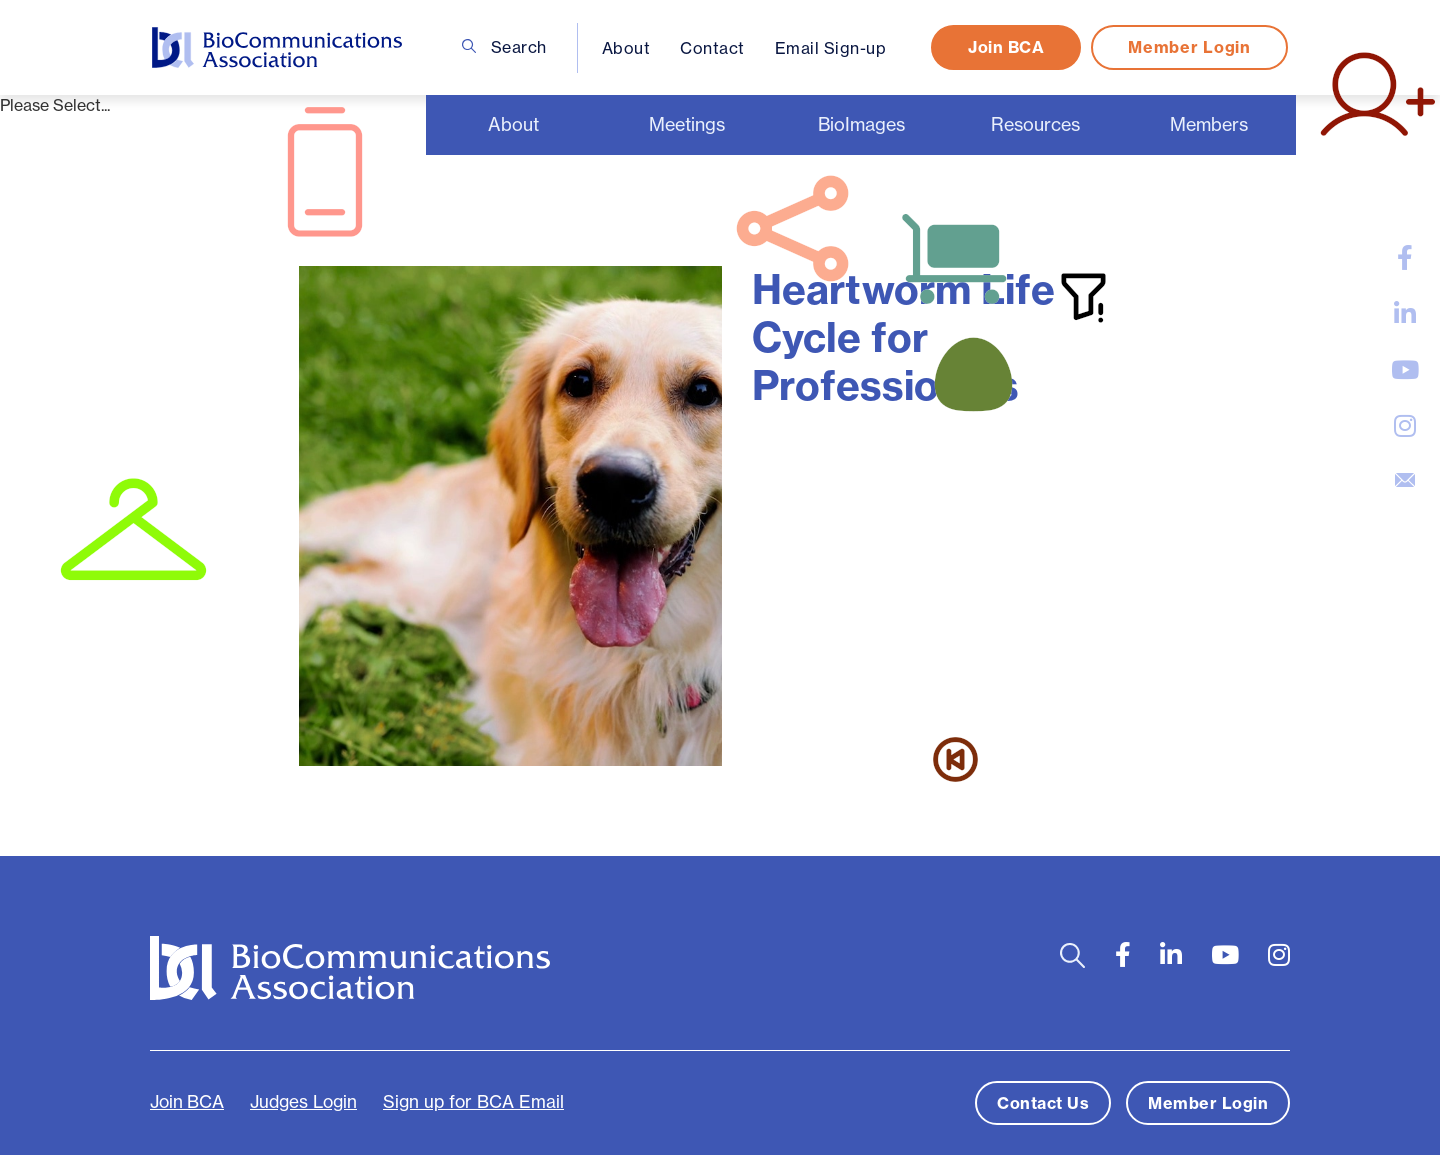 The image size is (1440, 1155). I want to click on view your shopping cart, so click(952, 253).